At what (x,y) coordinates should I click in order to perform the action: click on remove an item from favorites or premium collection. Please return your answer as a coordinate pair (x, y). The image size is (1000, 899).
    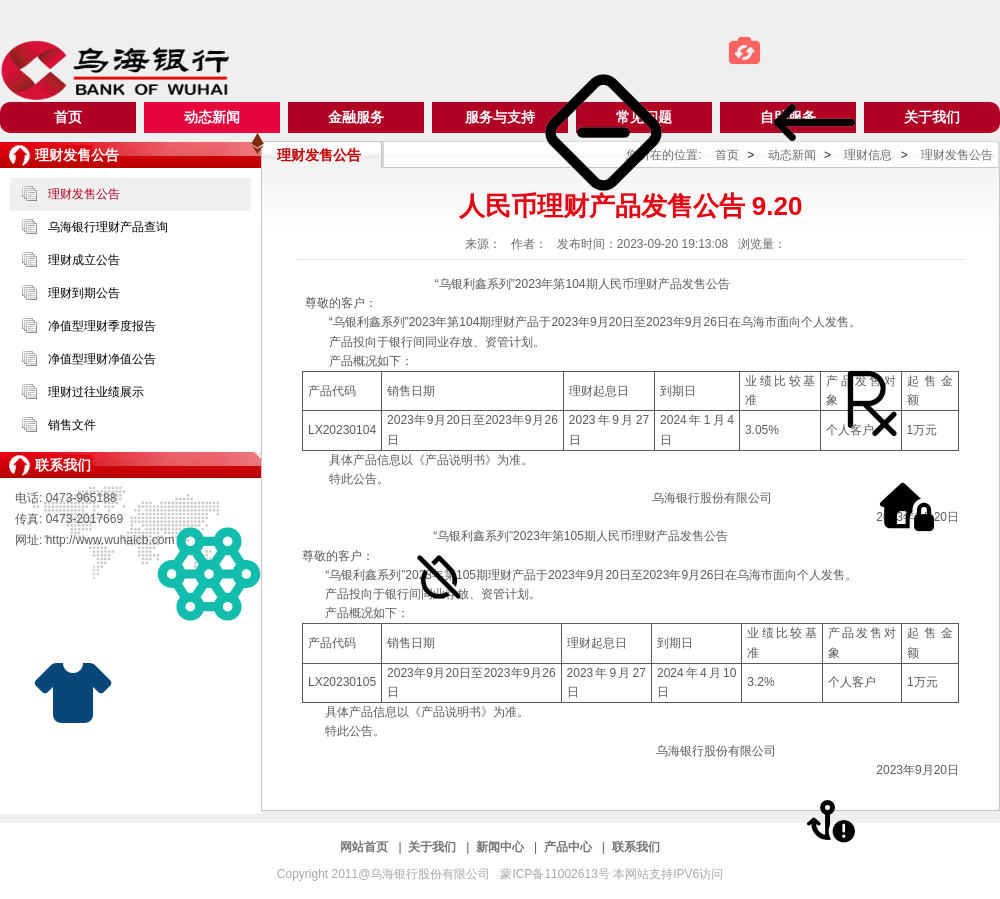
    Looking at the image, I should click on (603, 132).